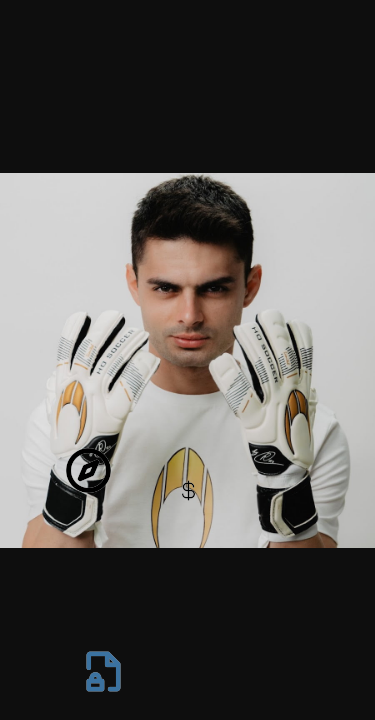 The height and width of the screenshot is (720, 375). What do you see at coordinates (103, 671) in the screenshot?
I see `a locked or protected file` at bounding box center [103, 671].